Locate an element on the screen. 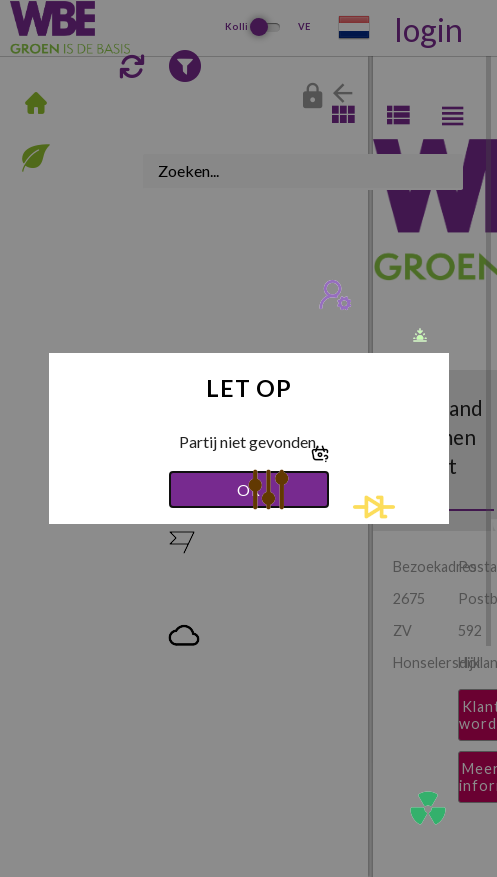 The height and width of the screenshot is (877, 497). access user account settings is located at coordinates (335, 294).